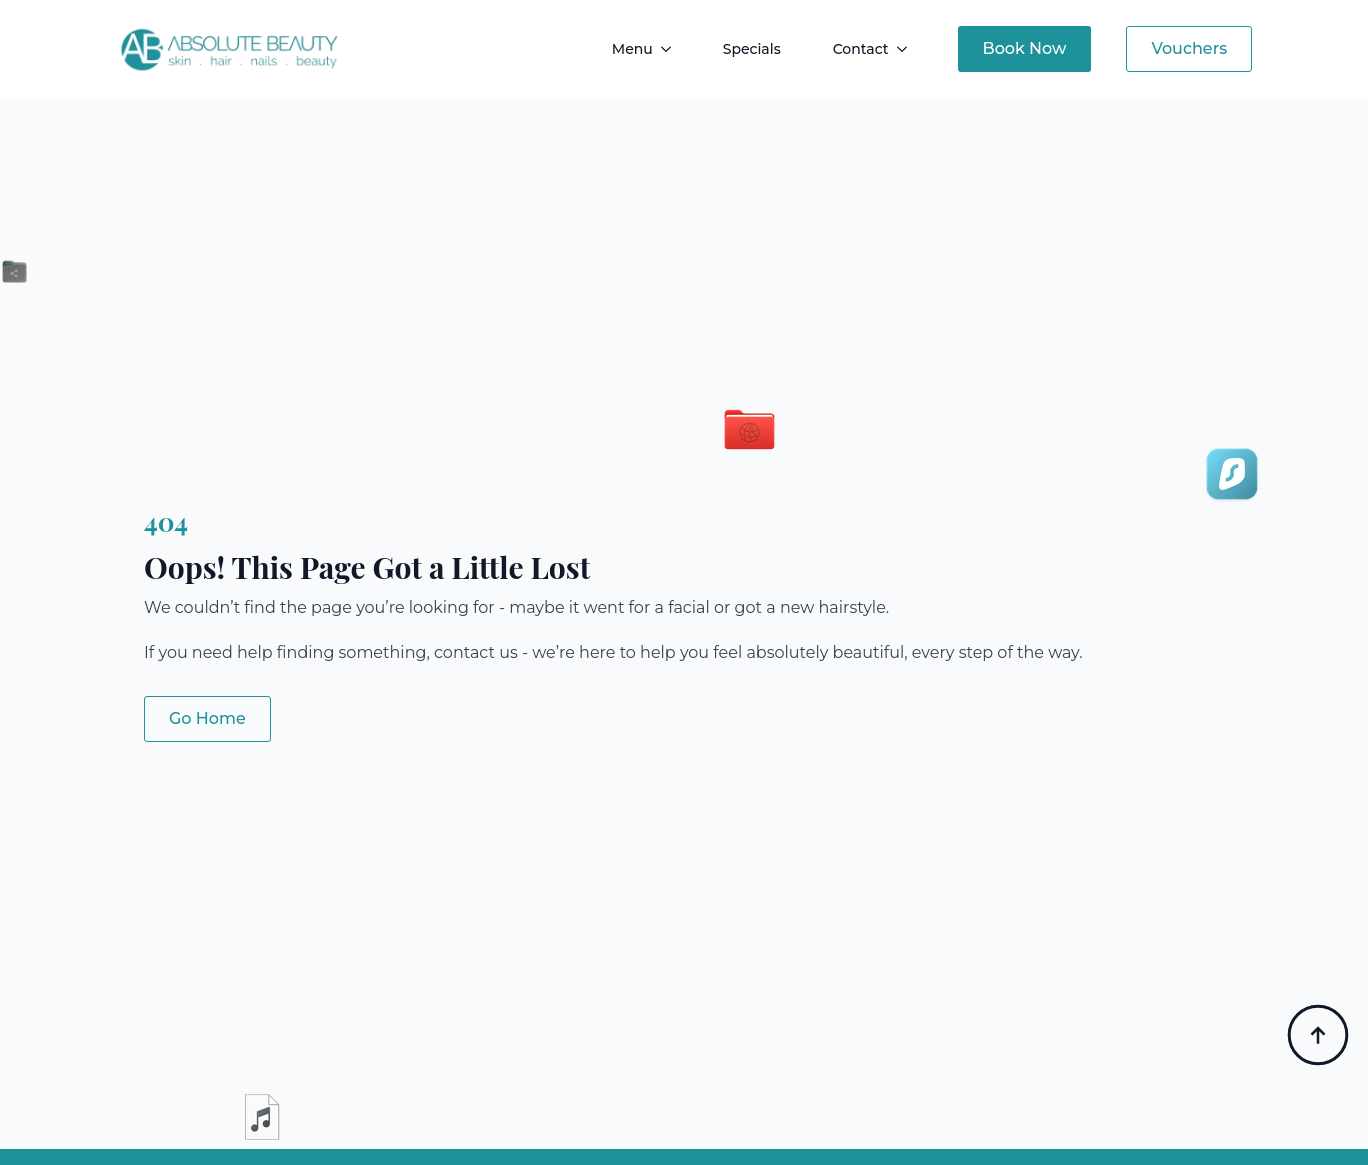 This screenshot has width=1368, height=1165. What do you see at coordinates (749, 429) in the screenshot?
I see `folder containing html or web files` at bounding box center [749, 429].